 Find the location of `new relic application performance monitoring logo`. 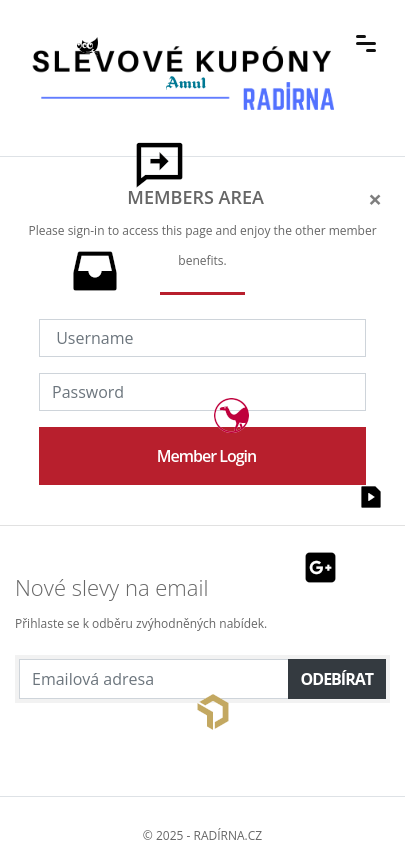

new relic application performance monitoring logo is located at coordinates (213, 712).